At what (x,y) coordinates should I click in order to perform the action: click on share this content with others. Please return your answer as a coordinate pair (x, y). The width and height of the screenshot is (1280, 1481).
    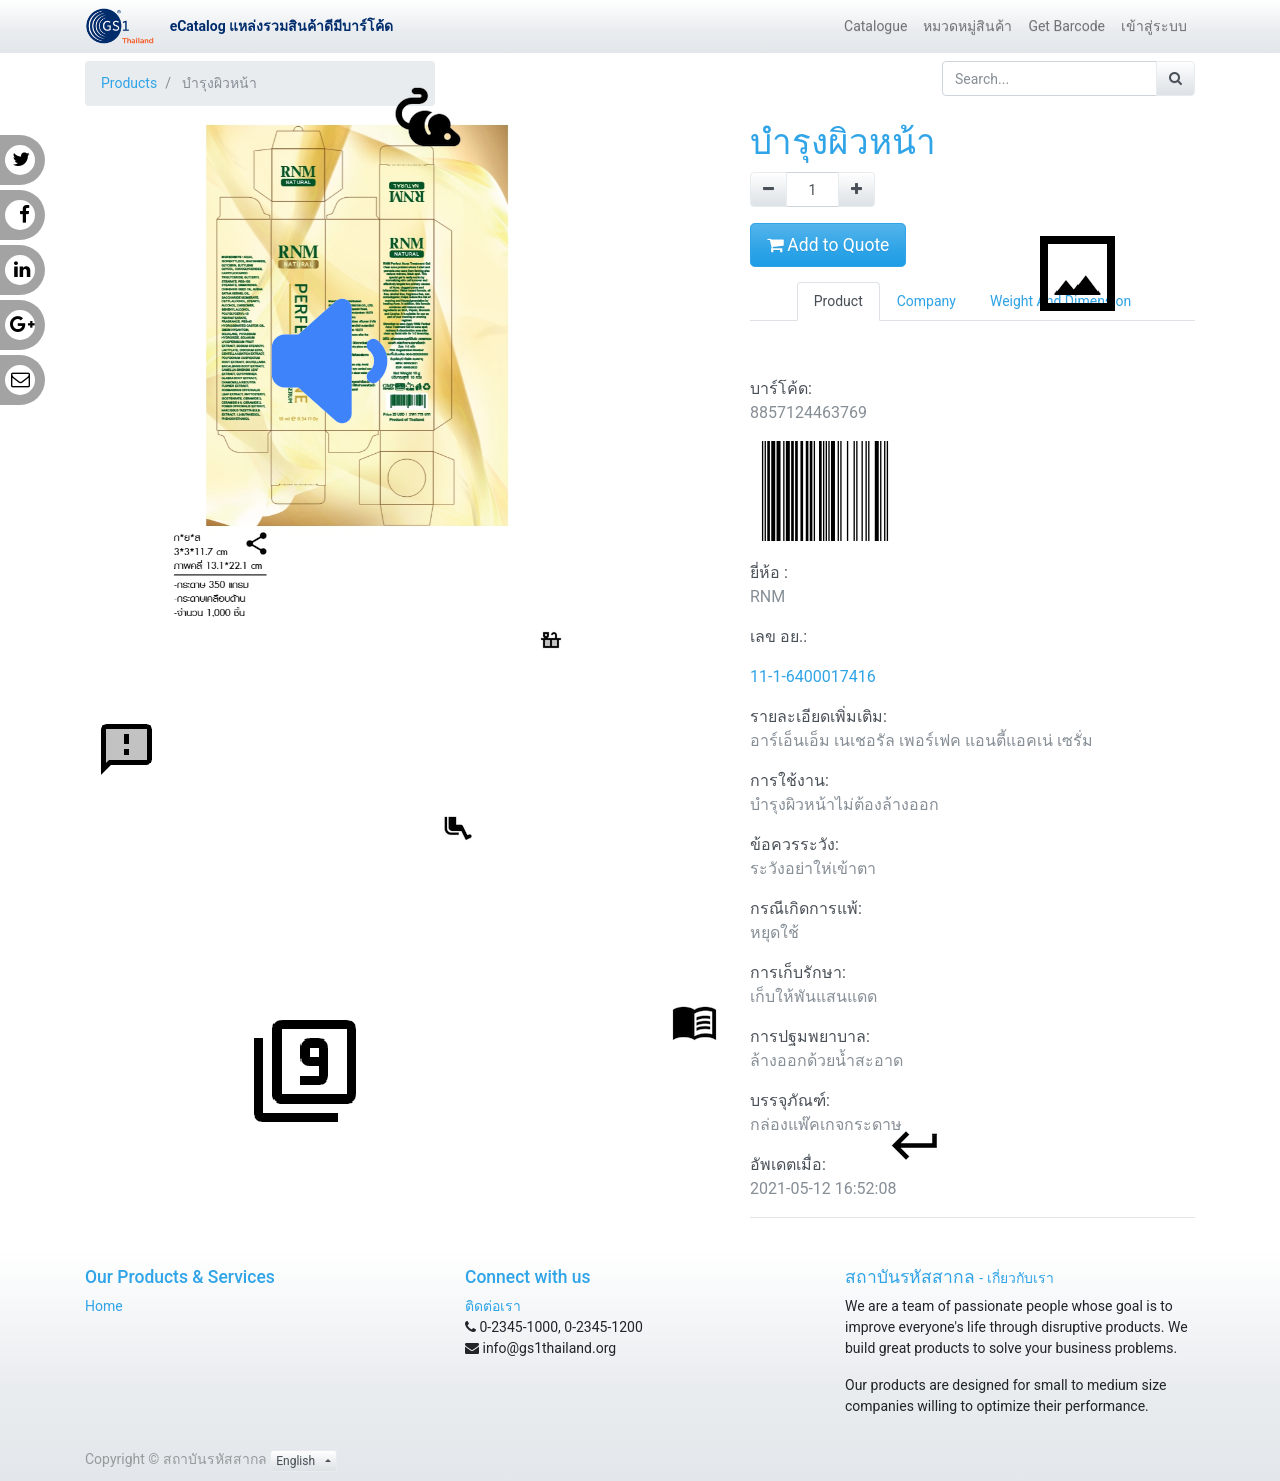
    Looking at the image, I should click on (256, 543).